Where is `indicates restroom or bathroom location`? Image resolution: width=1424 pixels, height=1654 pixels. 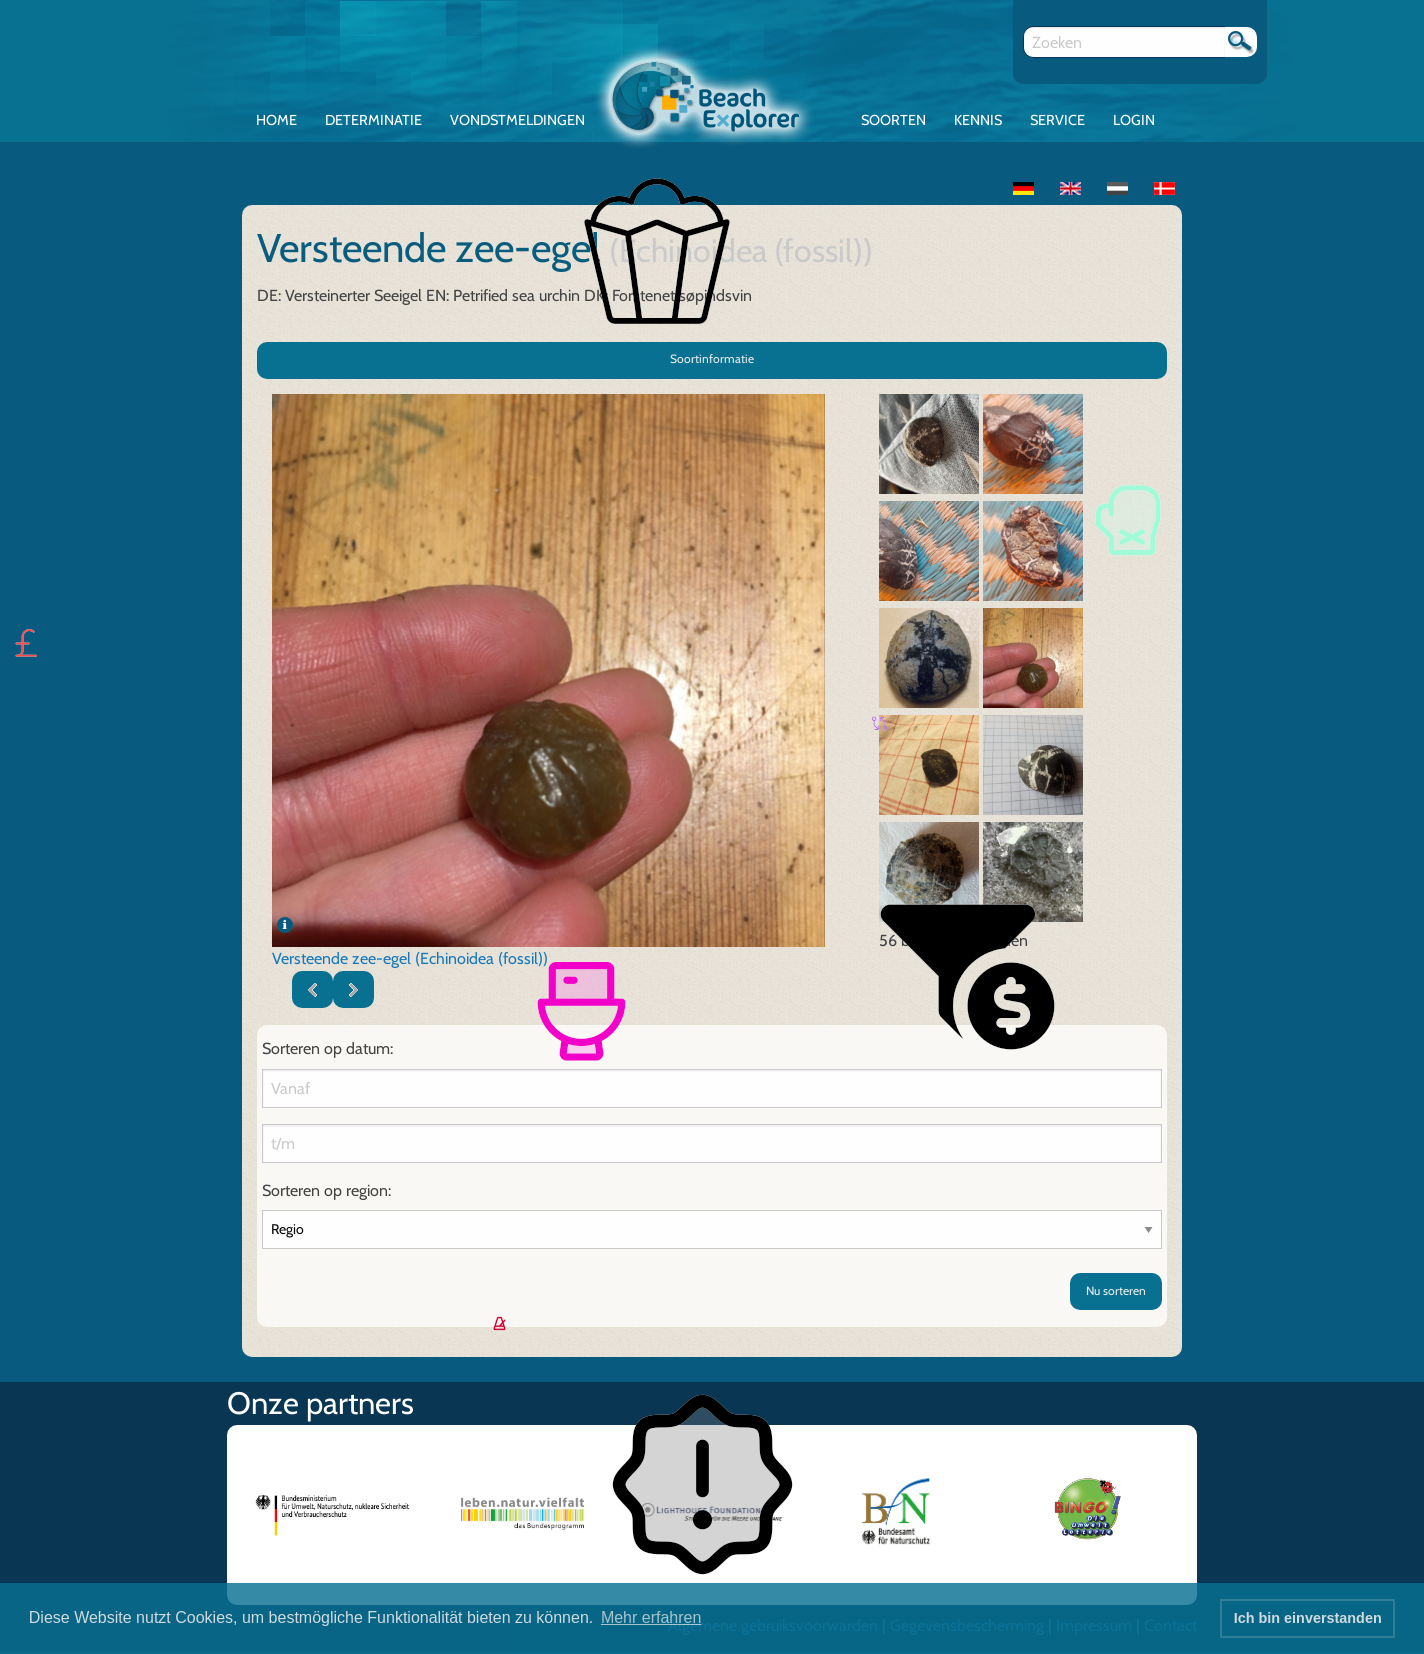
indicates restroom or bathroom location is located at coordinates (581, 1009).